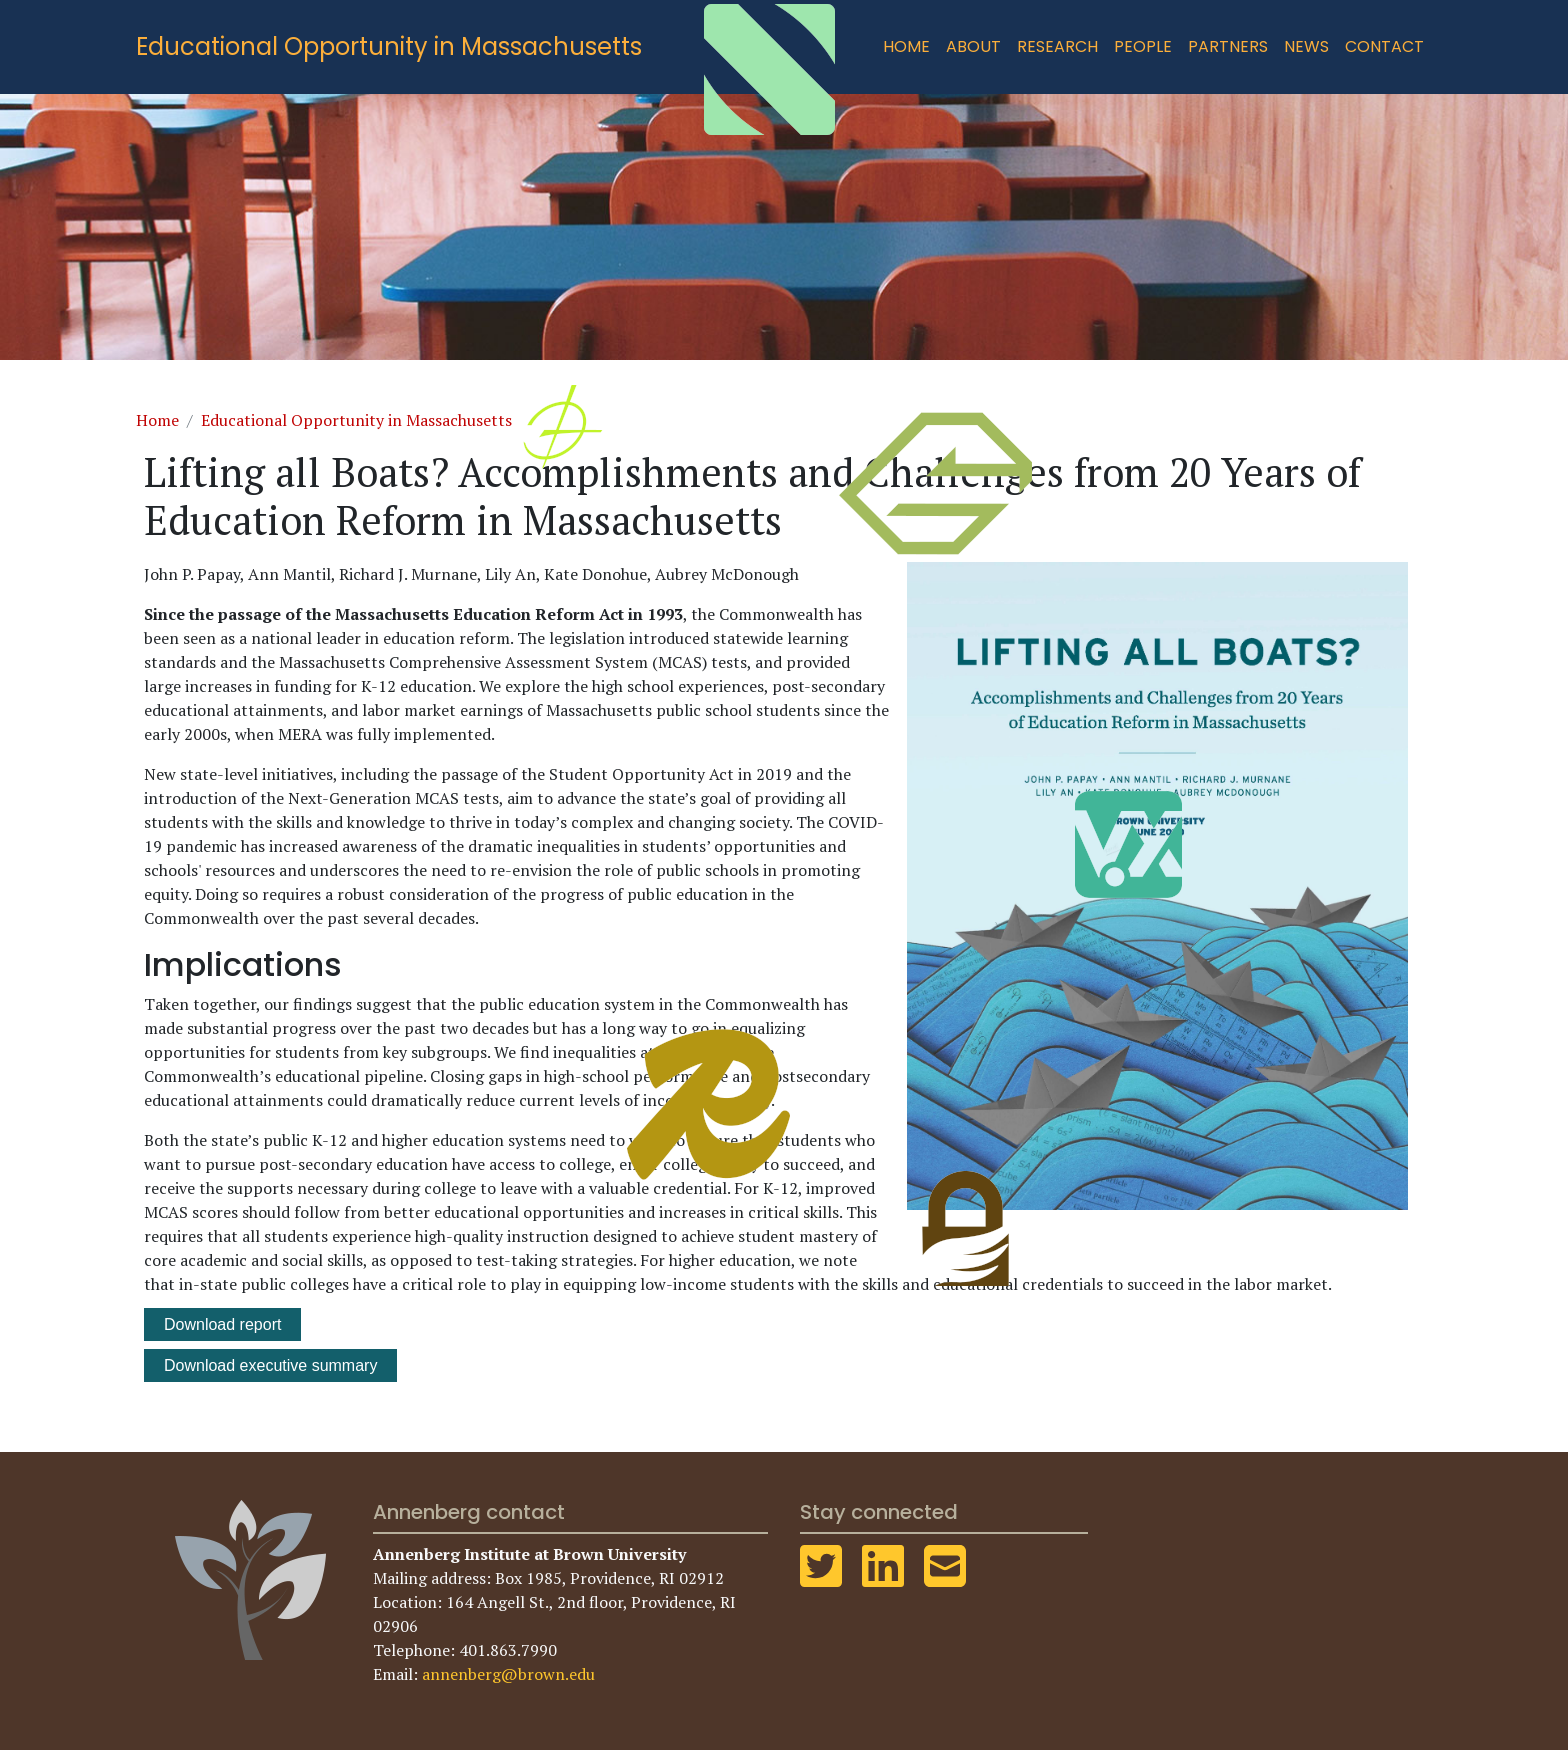 This screenshot has width=1568, height=1750. I want to click on eclipse vert.x framework logo, so click(1128, 844).